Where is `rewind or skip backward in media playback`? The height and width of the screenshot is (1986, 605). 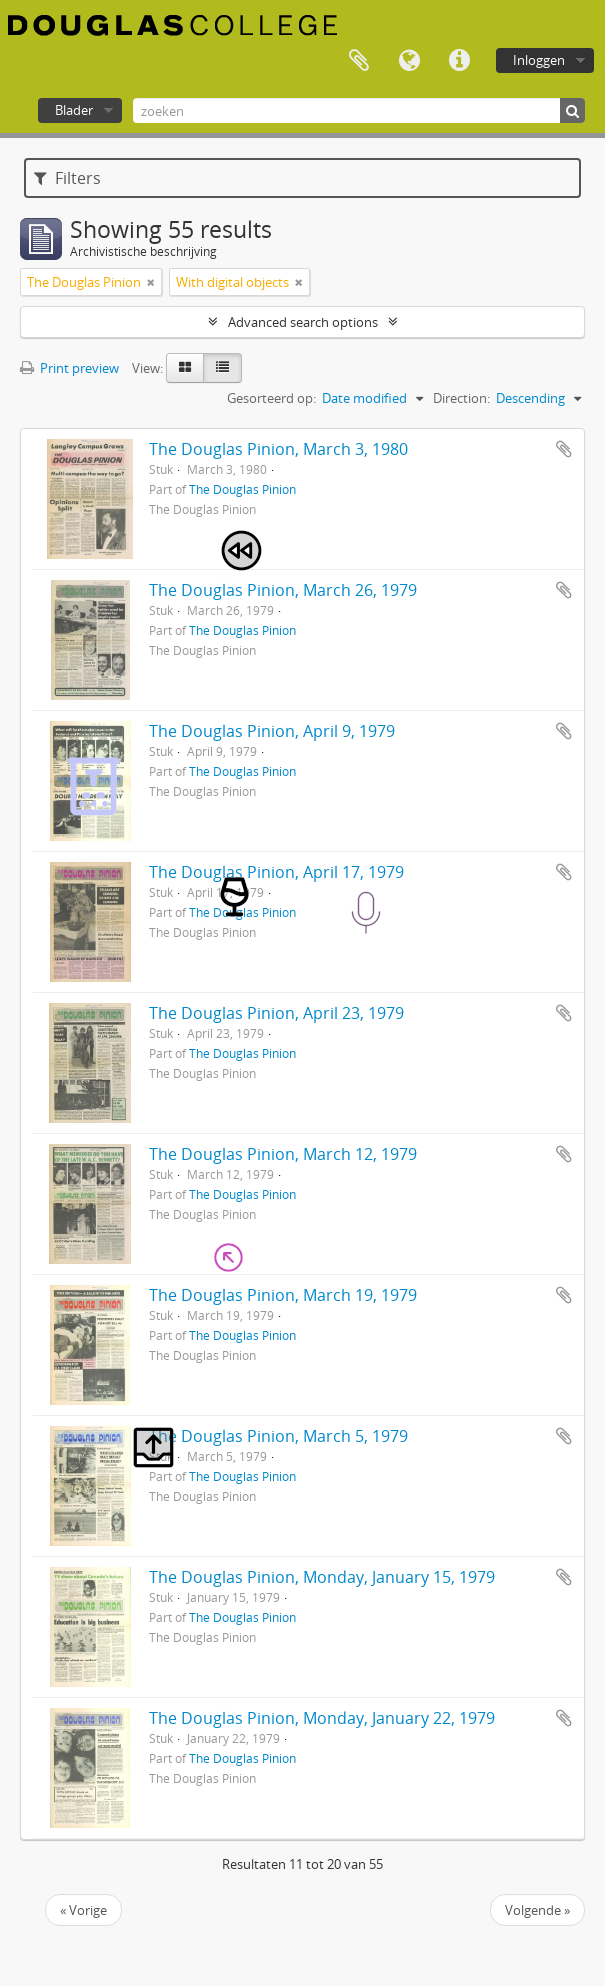
rewind or skip backward in media playback is located at coordinates (241, 550).